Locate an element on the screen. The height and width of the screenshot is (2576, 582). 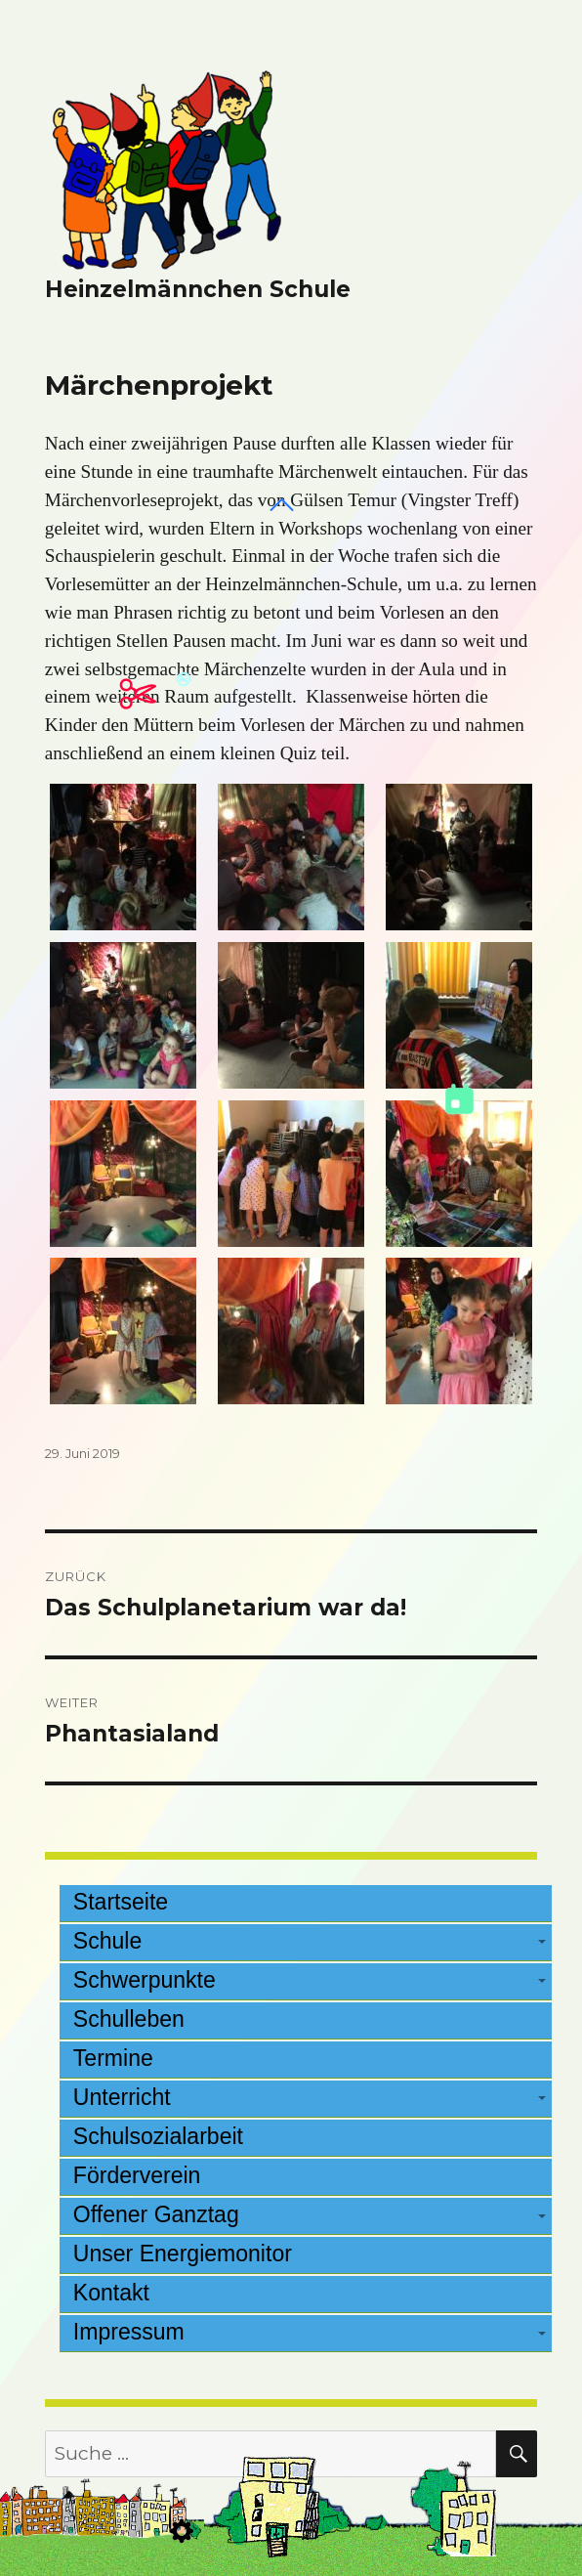
view today's date or daily agenda is located at coordinates (459, 1099).